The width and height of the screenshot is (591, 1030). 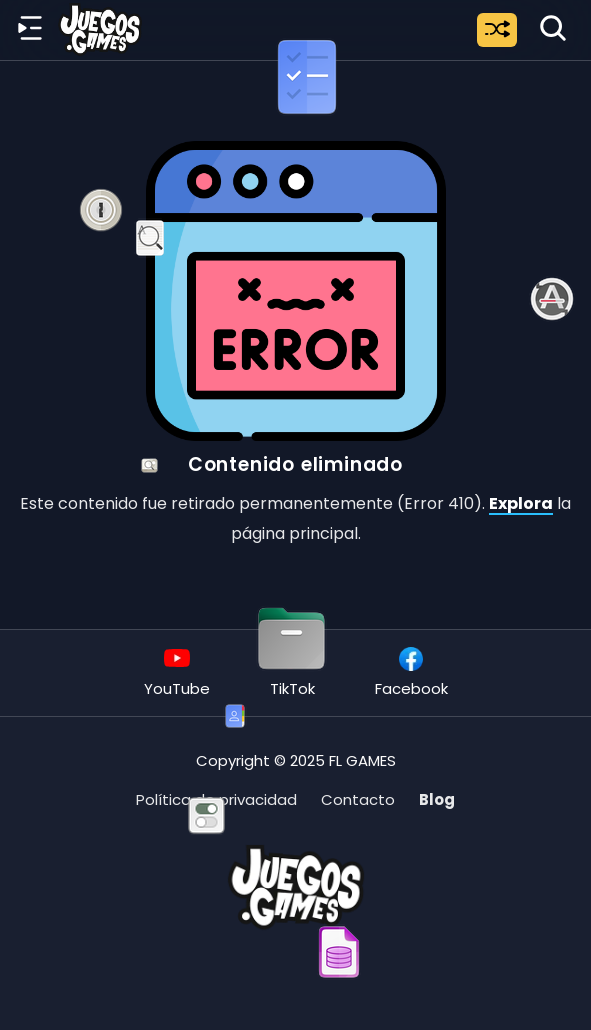 What do you see at coordinates (101, 210) in the screenshot?
I see `open passwords and keys manager` at bounding box center [101, 210].